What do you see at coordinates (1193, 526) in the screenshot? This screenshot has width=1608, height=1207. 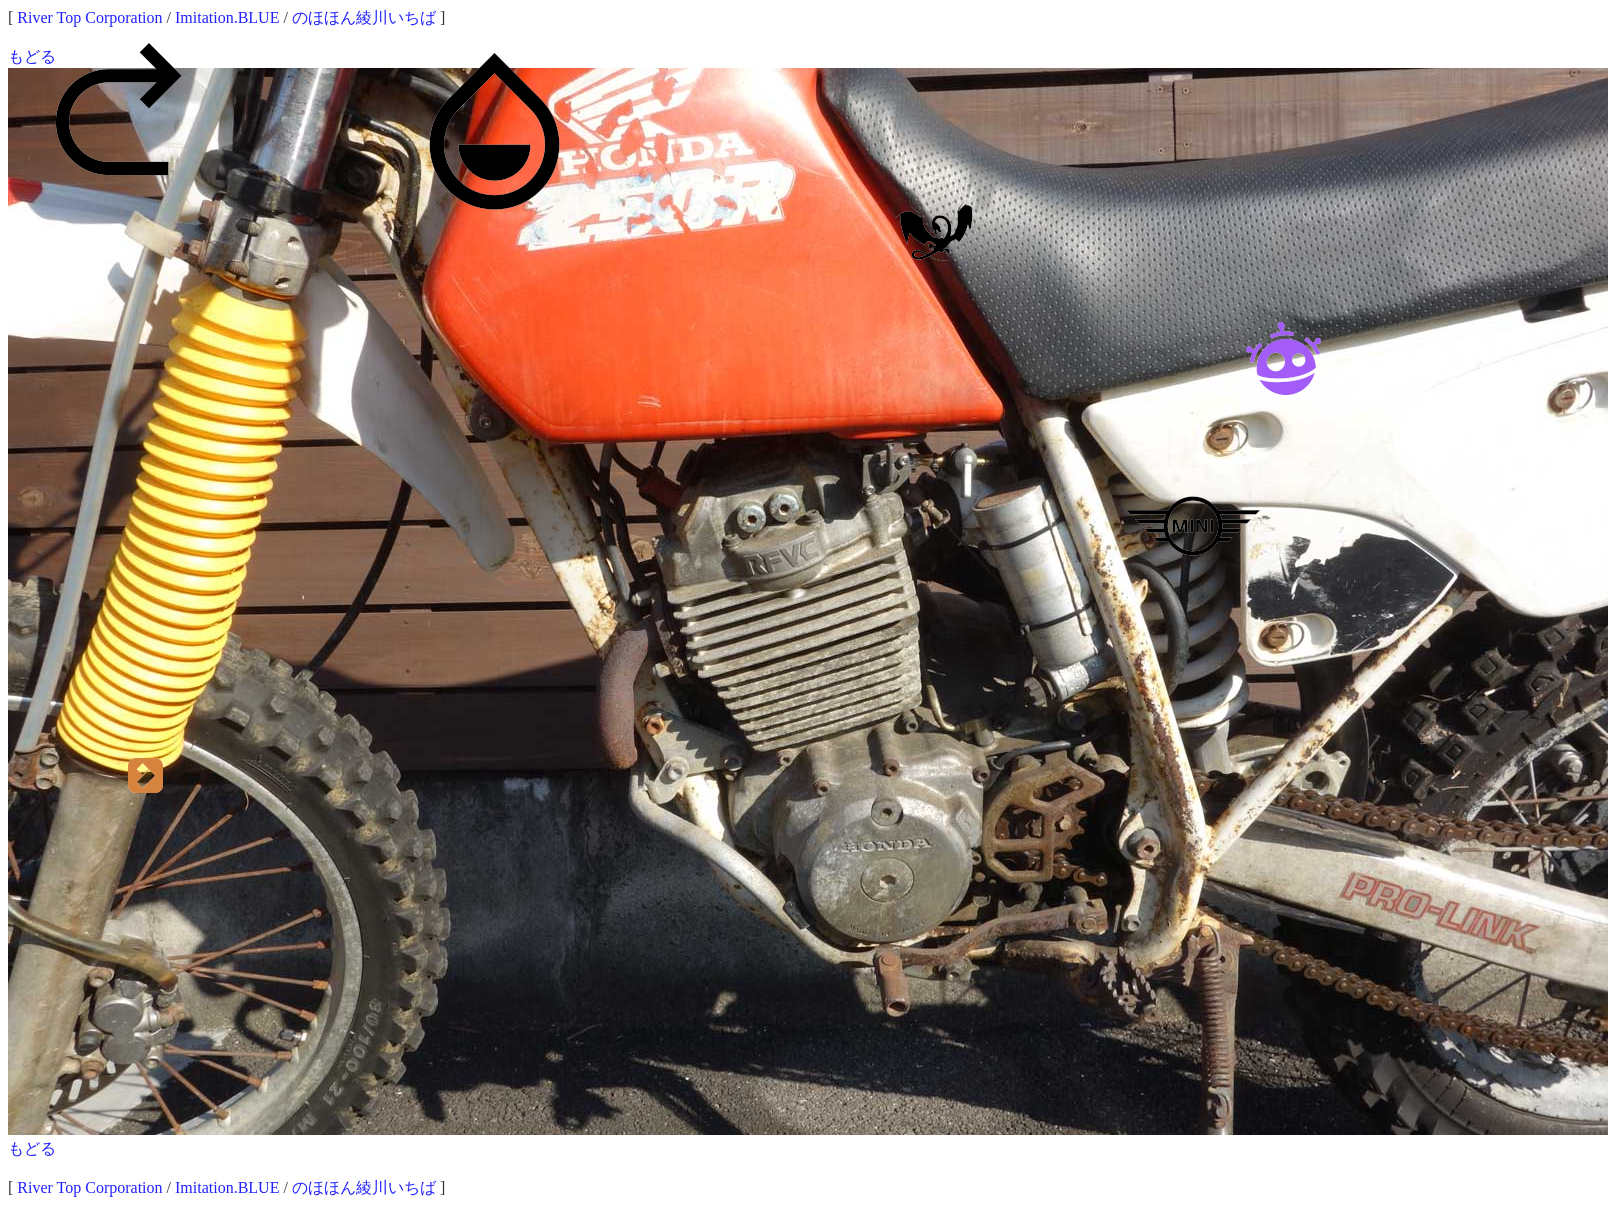 I see `mini cooper brand logo` at bounding box center [1193, 526].